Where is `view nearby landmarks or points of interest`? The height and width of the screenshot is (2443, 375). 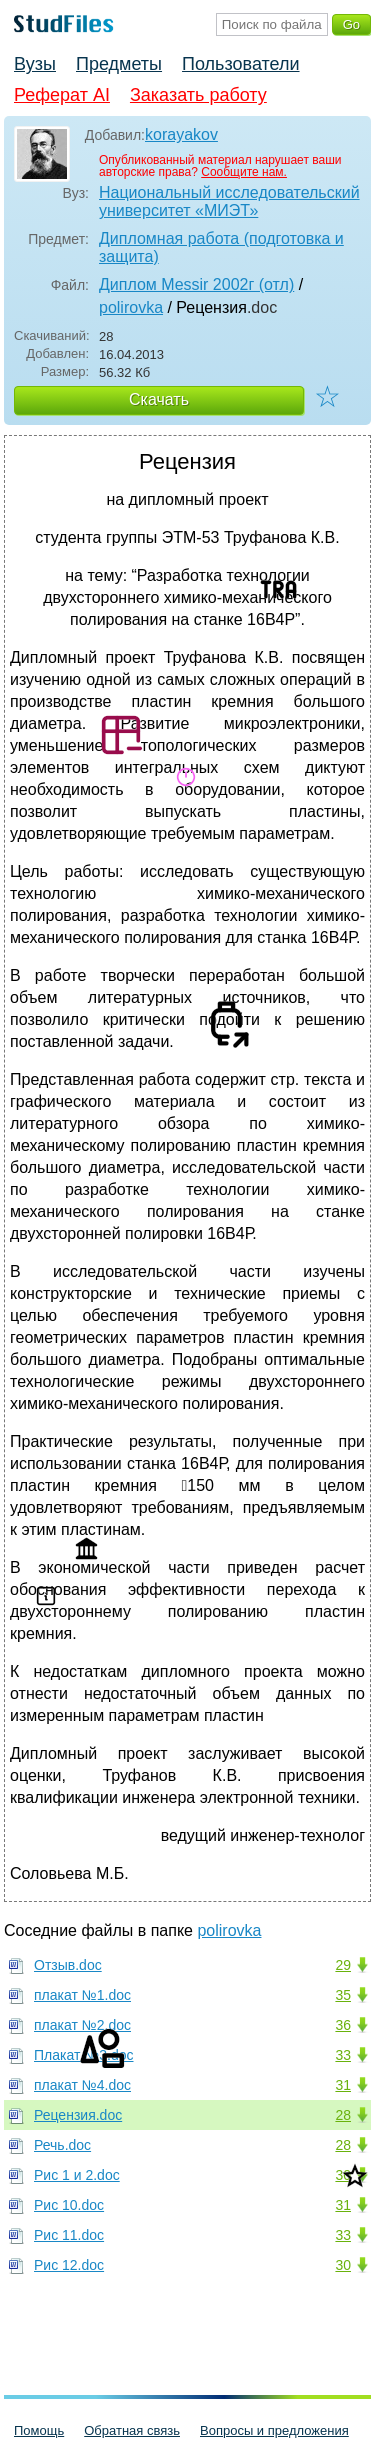 view nearby landmarks or points of interest is located at coordinates (86, 1548).